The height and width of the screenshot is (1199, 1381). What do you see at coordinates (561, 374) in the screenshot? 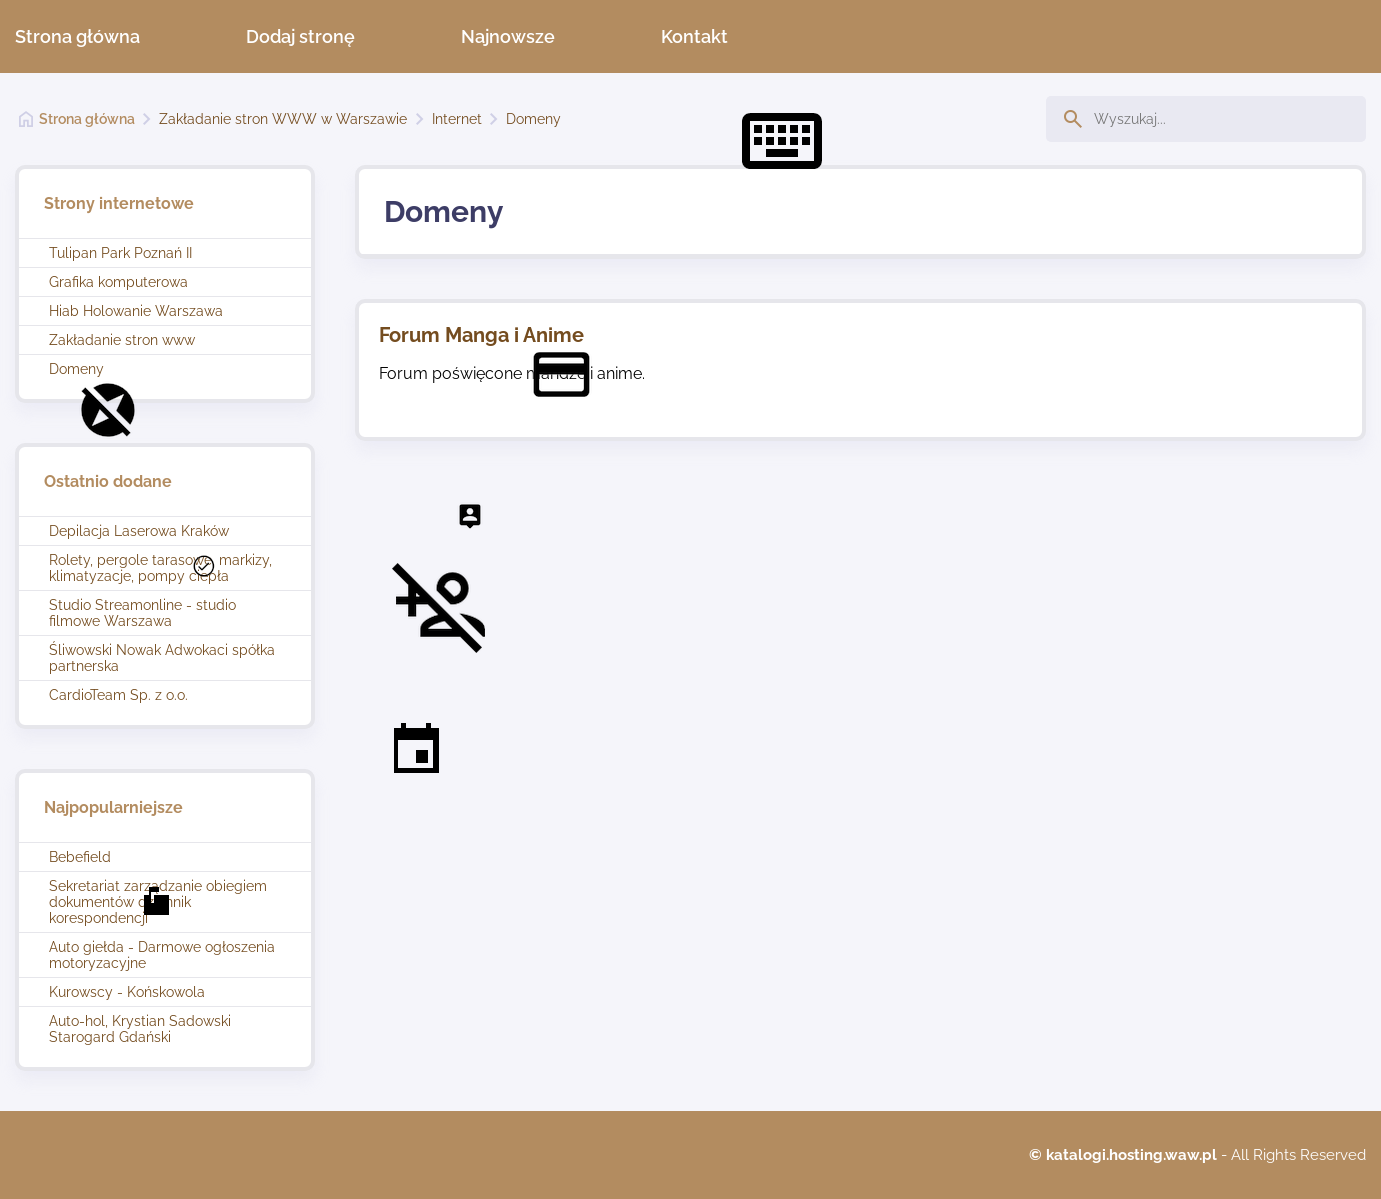
I see `access payment methods` at bounding box center [561, 374].